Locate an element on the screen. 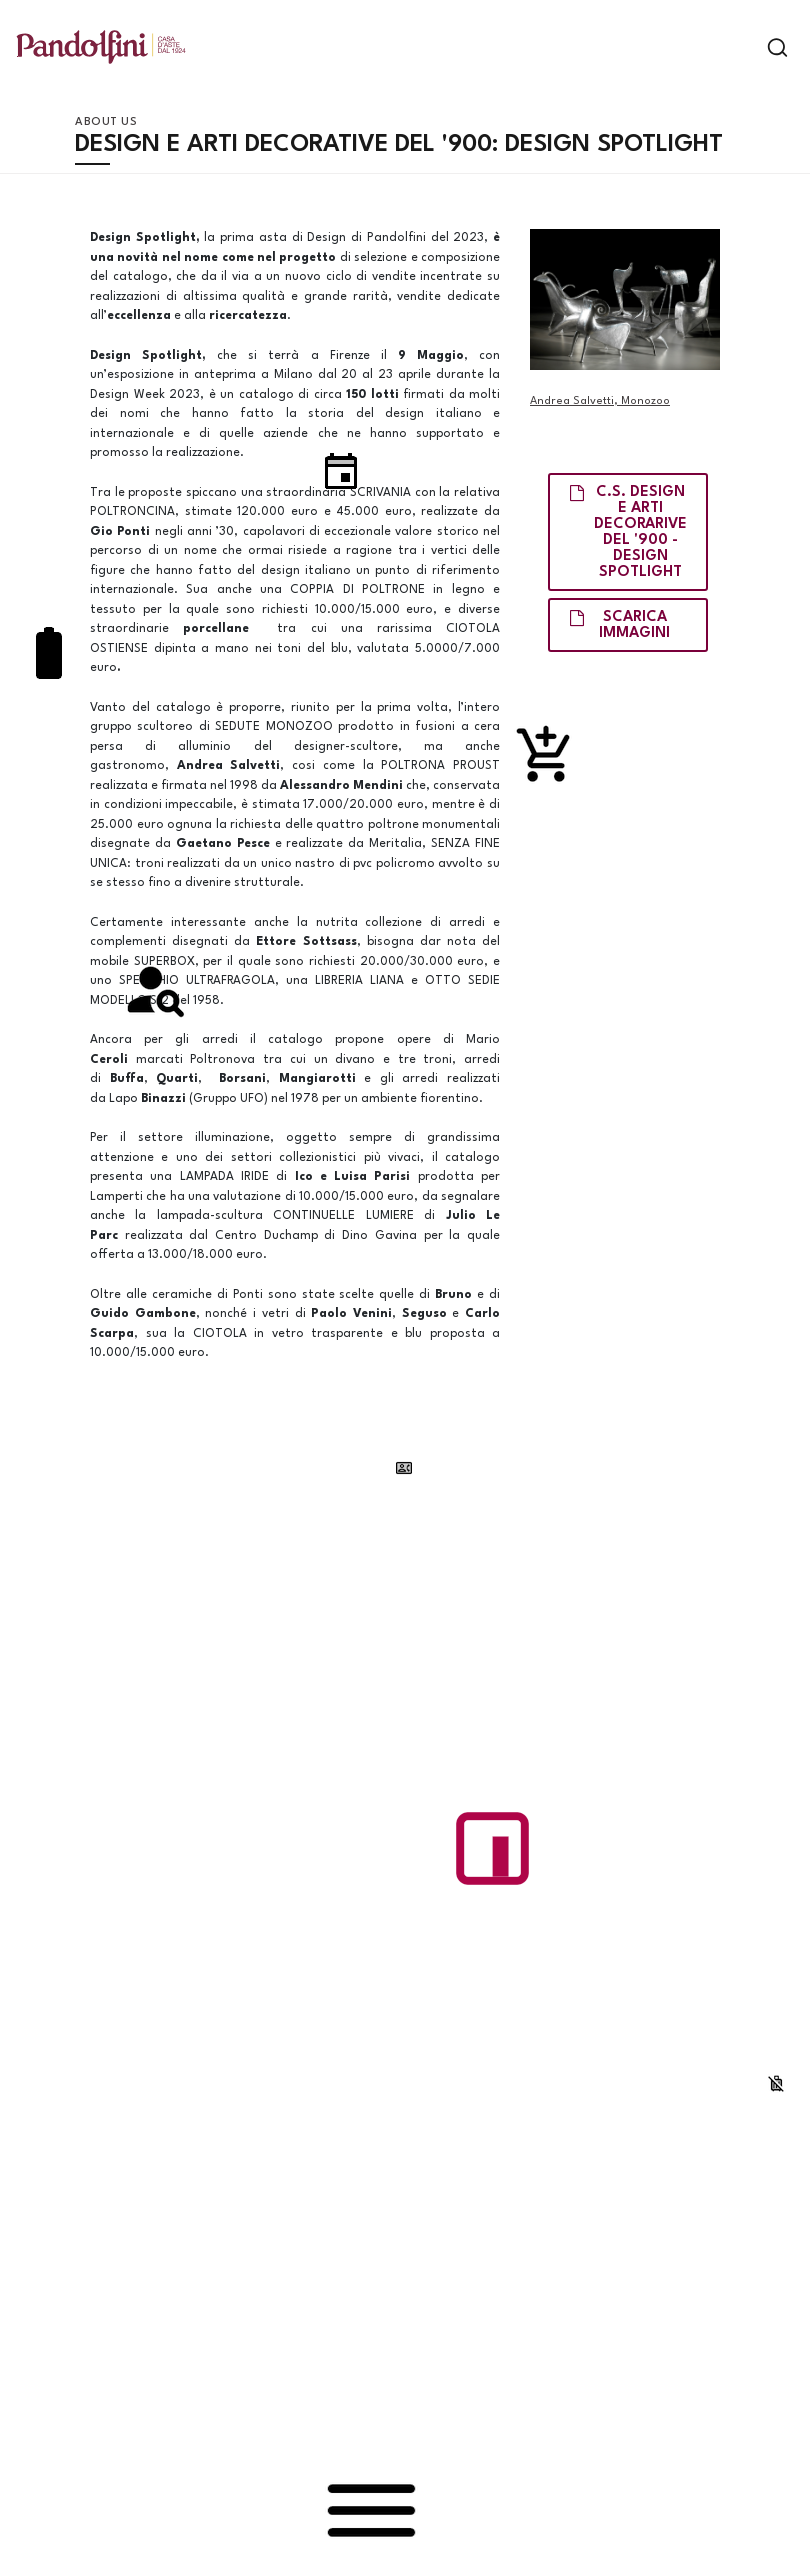  open navigation menu is located at coordinates (371, 2510).